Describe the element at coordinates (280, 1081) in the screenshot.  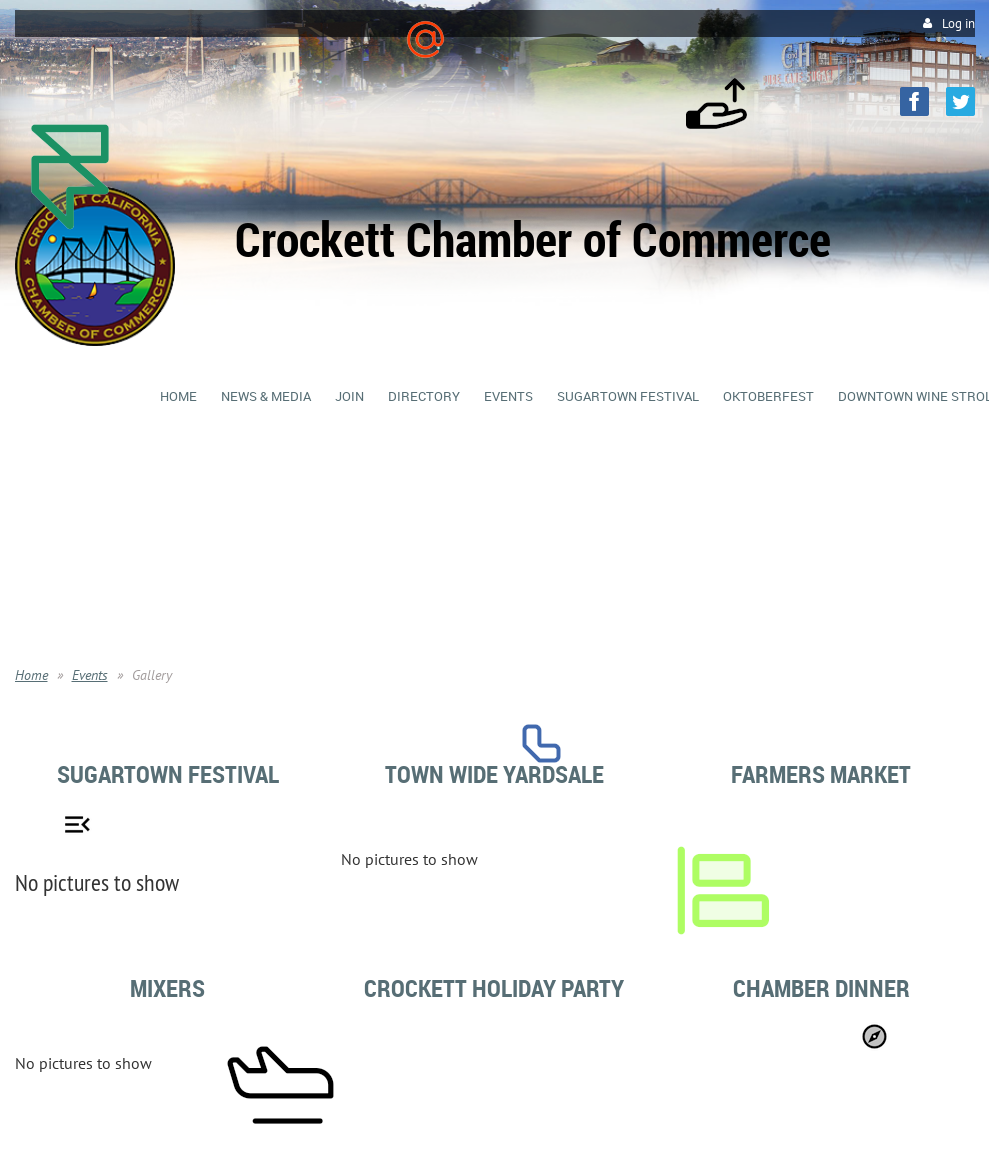
I see `indicates flight mode is active` at that location.